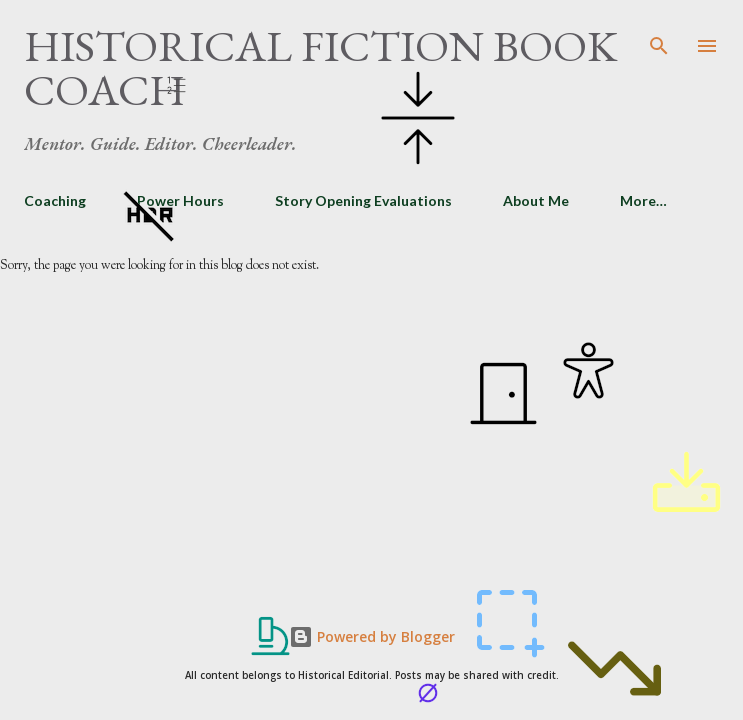 The image size is (743, 720). I want to click on download a file to your device, so click(686, 485).